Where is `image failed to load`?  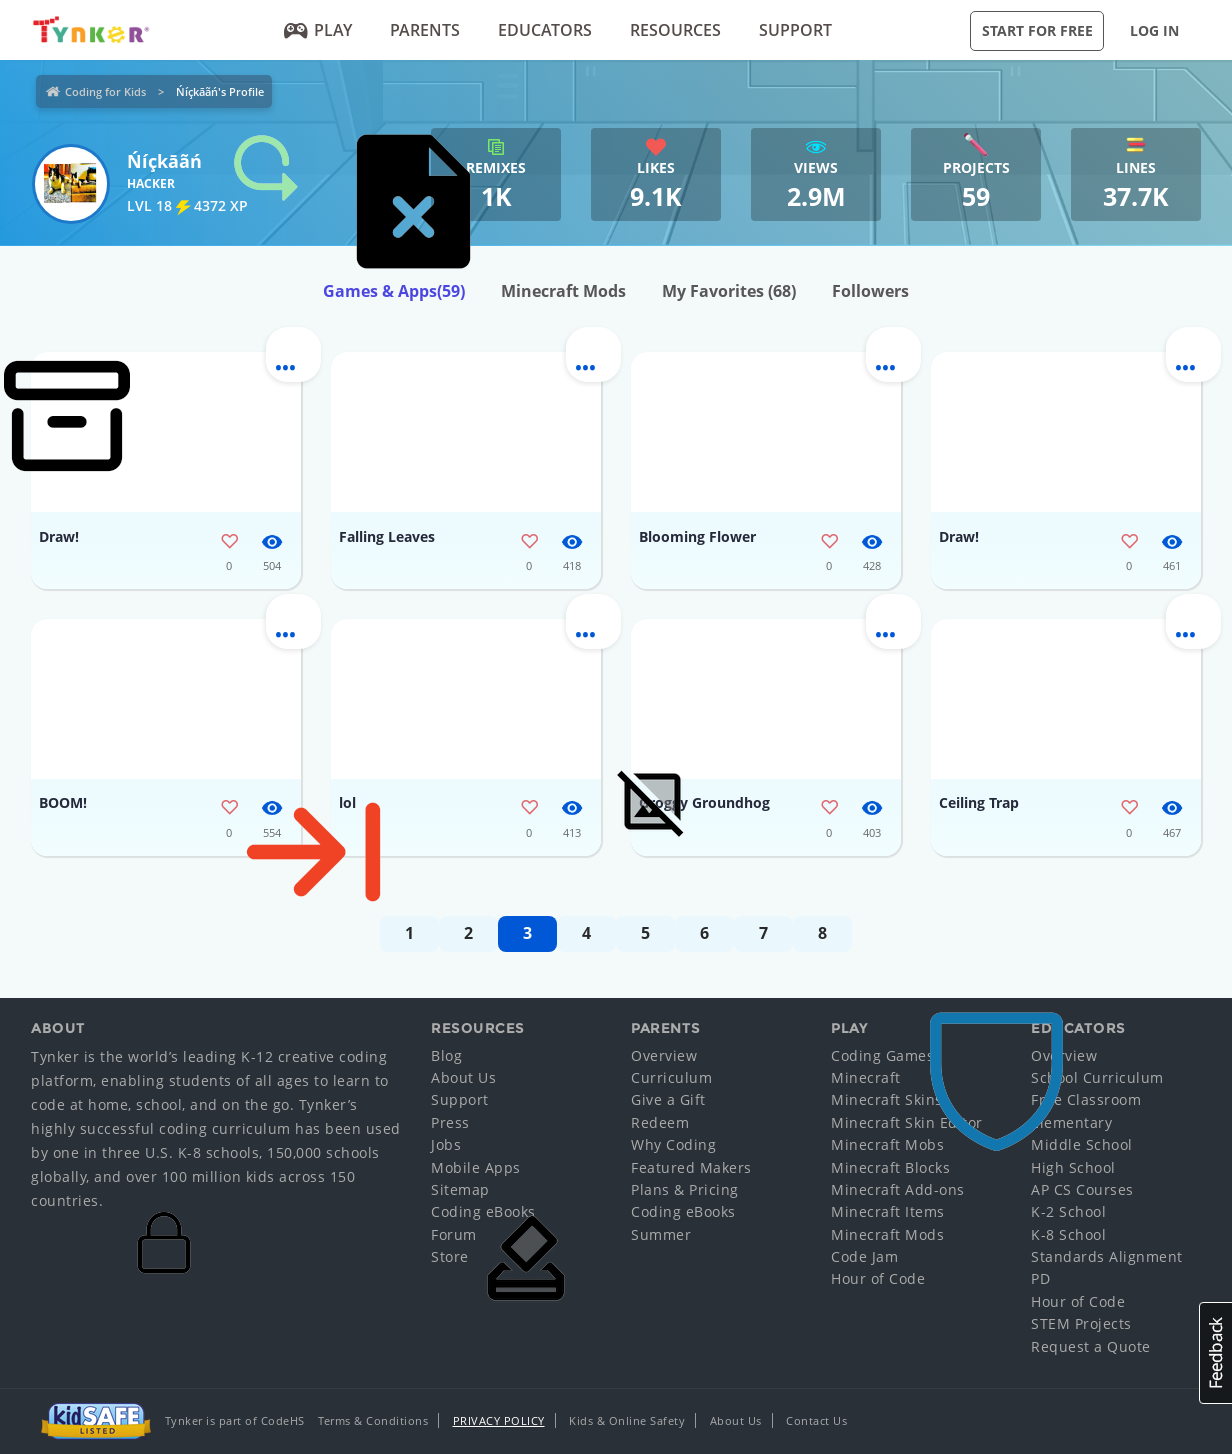 image failed to load is located at coordinates (652, 801).